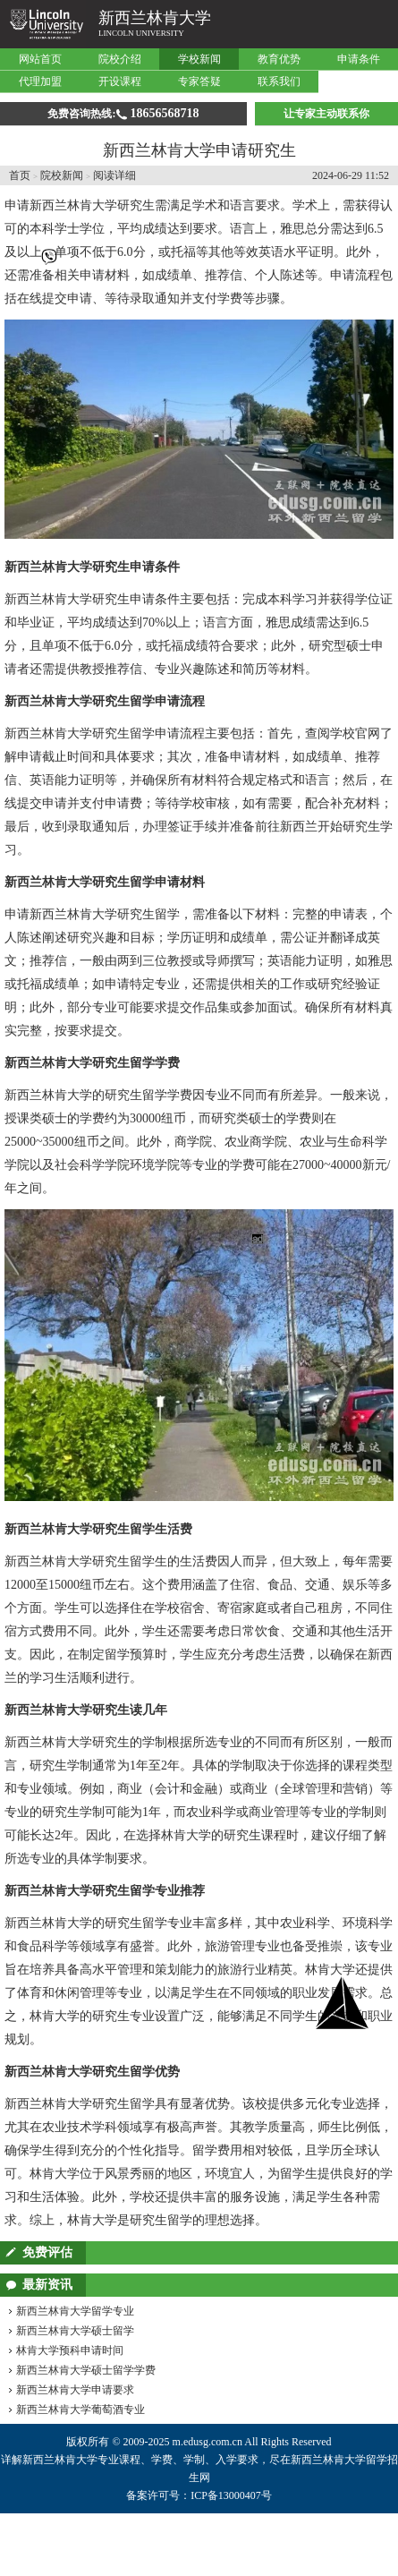 The height and width of the screenshot is (2576, 398). Describe the element at coordinates (258, 1239) in the screenshot. I see `Adversal advertising platform logo` at that location.